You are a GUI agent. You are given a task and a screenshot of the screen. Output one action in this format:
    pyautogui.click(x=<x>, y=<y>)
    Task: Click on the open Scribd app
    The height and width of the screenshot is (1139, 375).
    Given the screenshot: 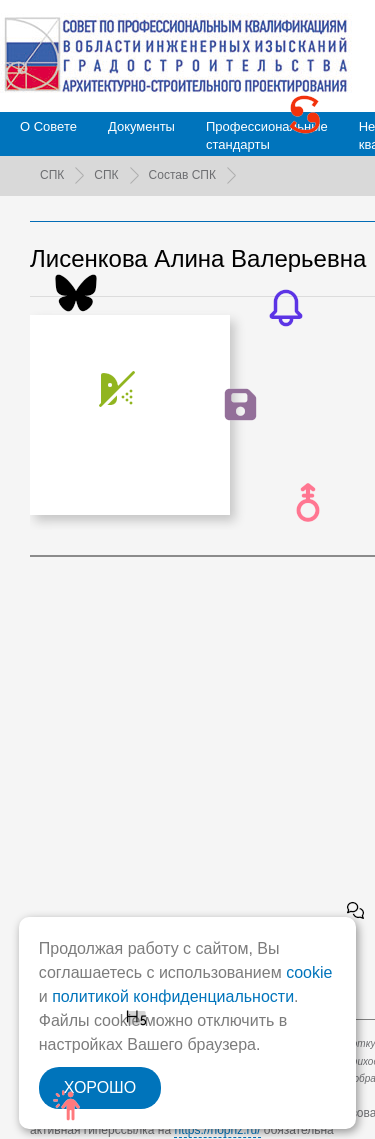 What is the action you would take?
    pyautogui.click(x=304, y=114)
    